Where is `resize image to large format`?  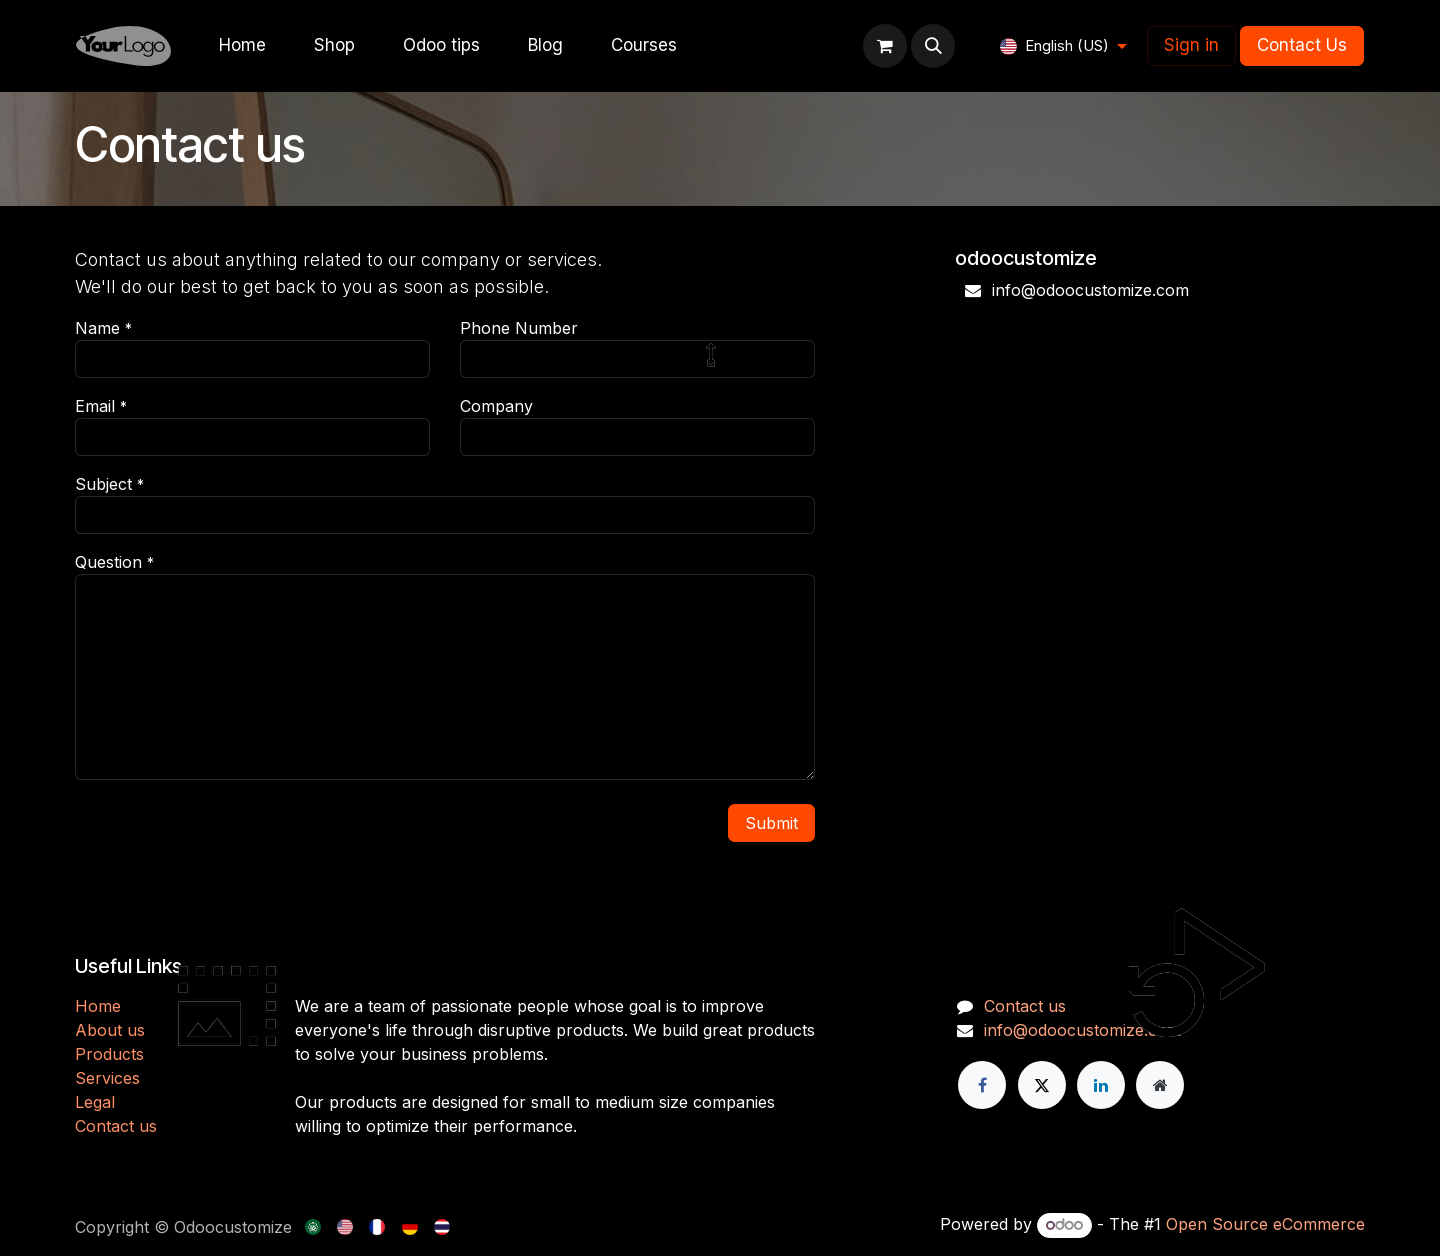
resize image to large format is located at coordinates (227, 1006).